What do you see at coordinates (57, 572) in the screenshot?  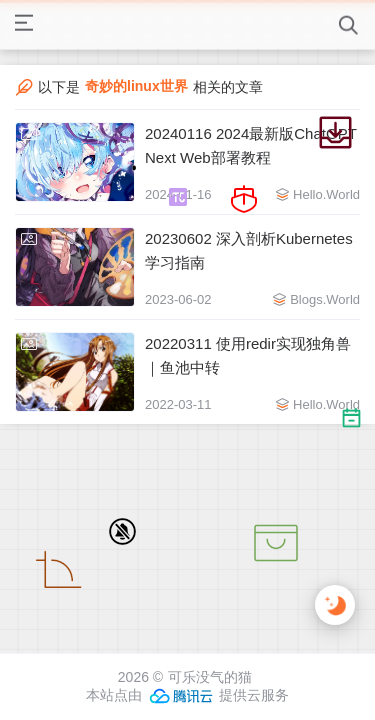 I see `measure or adjust angle in a design tool` at bounding box center [57, 572].